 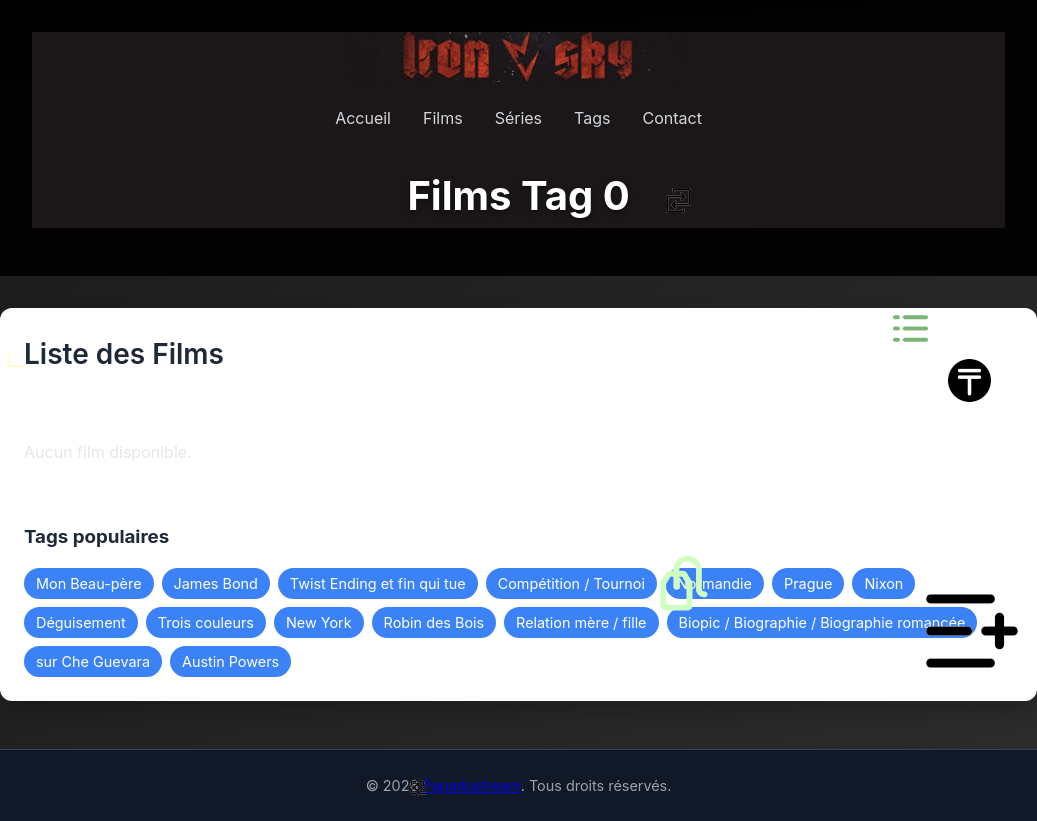 What do you see at coordinates (910, 328) in the screenshot?
I see `view items in a list format` at bounding box center [910, 328].